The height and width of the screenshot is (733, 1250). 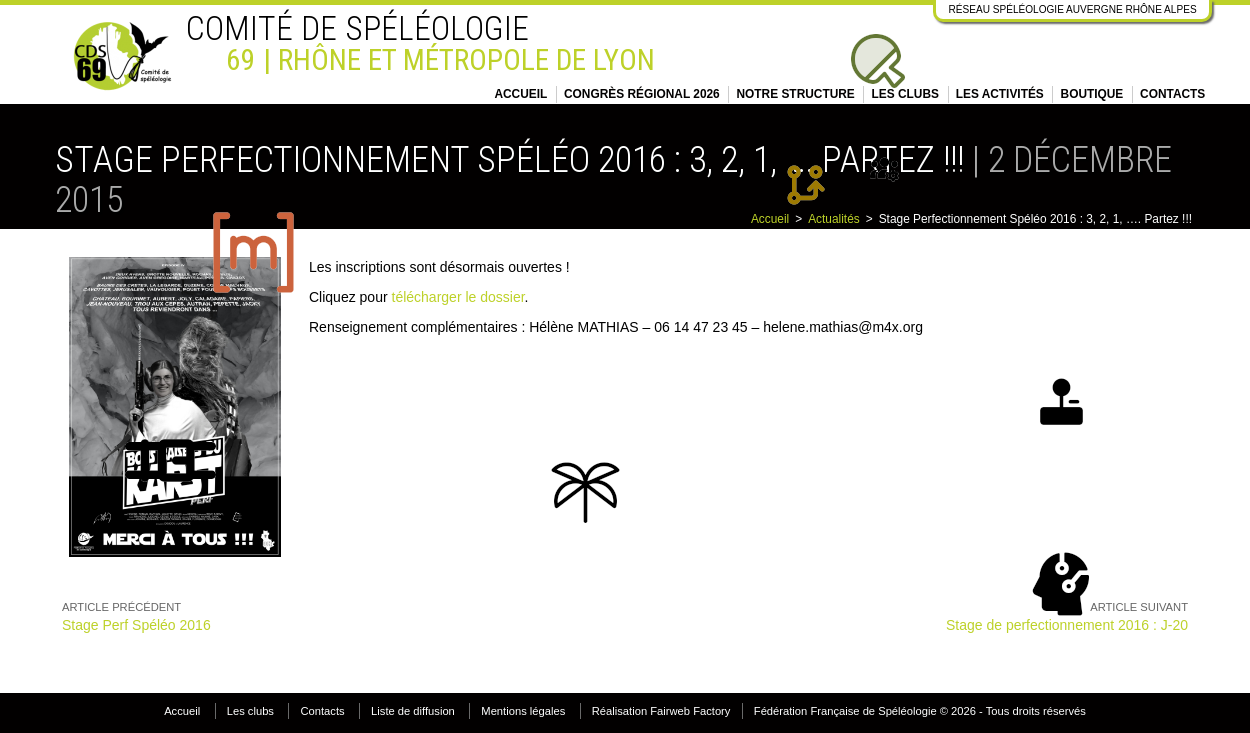 I want to click on manage user group settings, so click(x=884, y=168).